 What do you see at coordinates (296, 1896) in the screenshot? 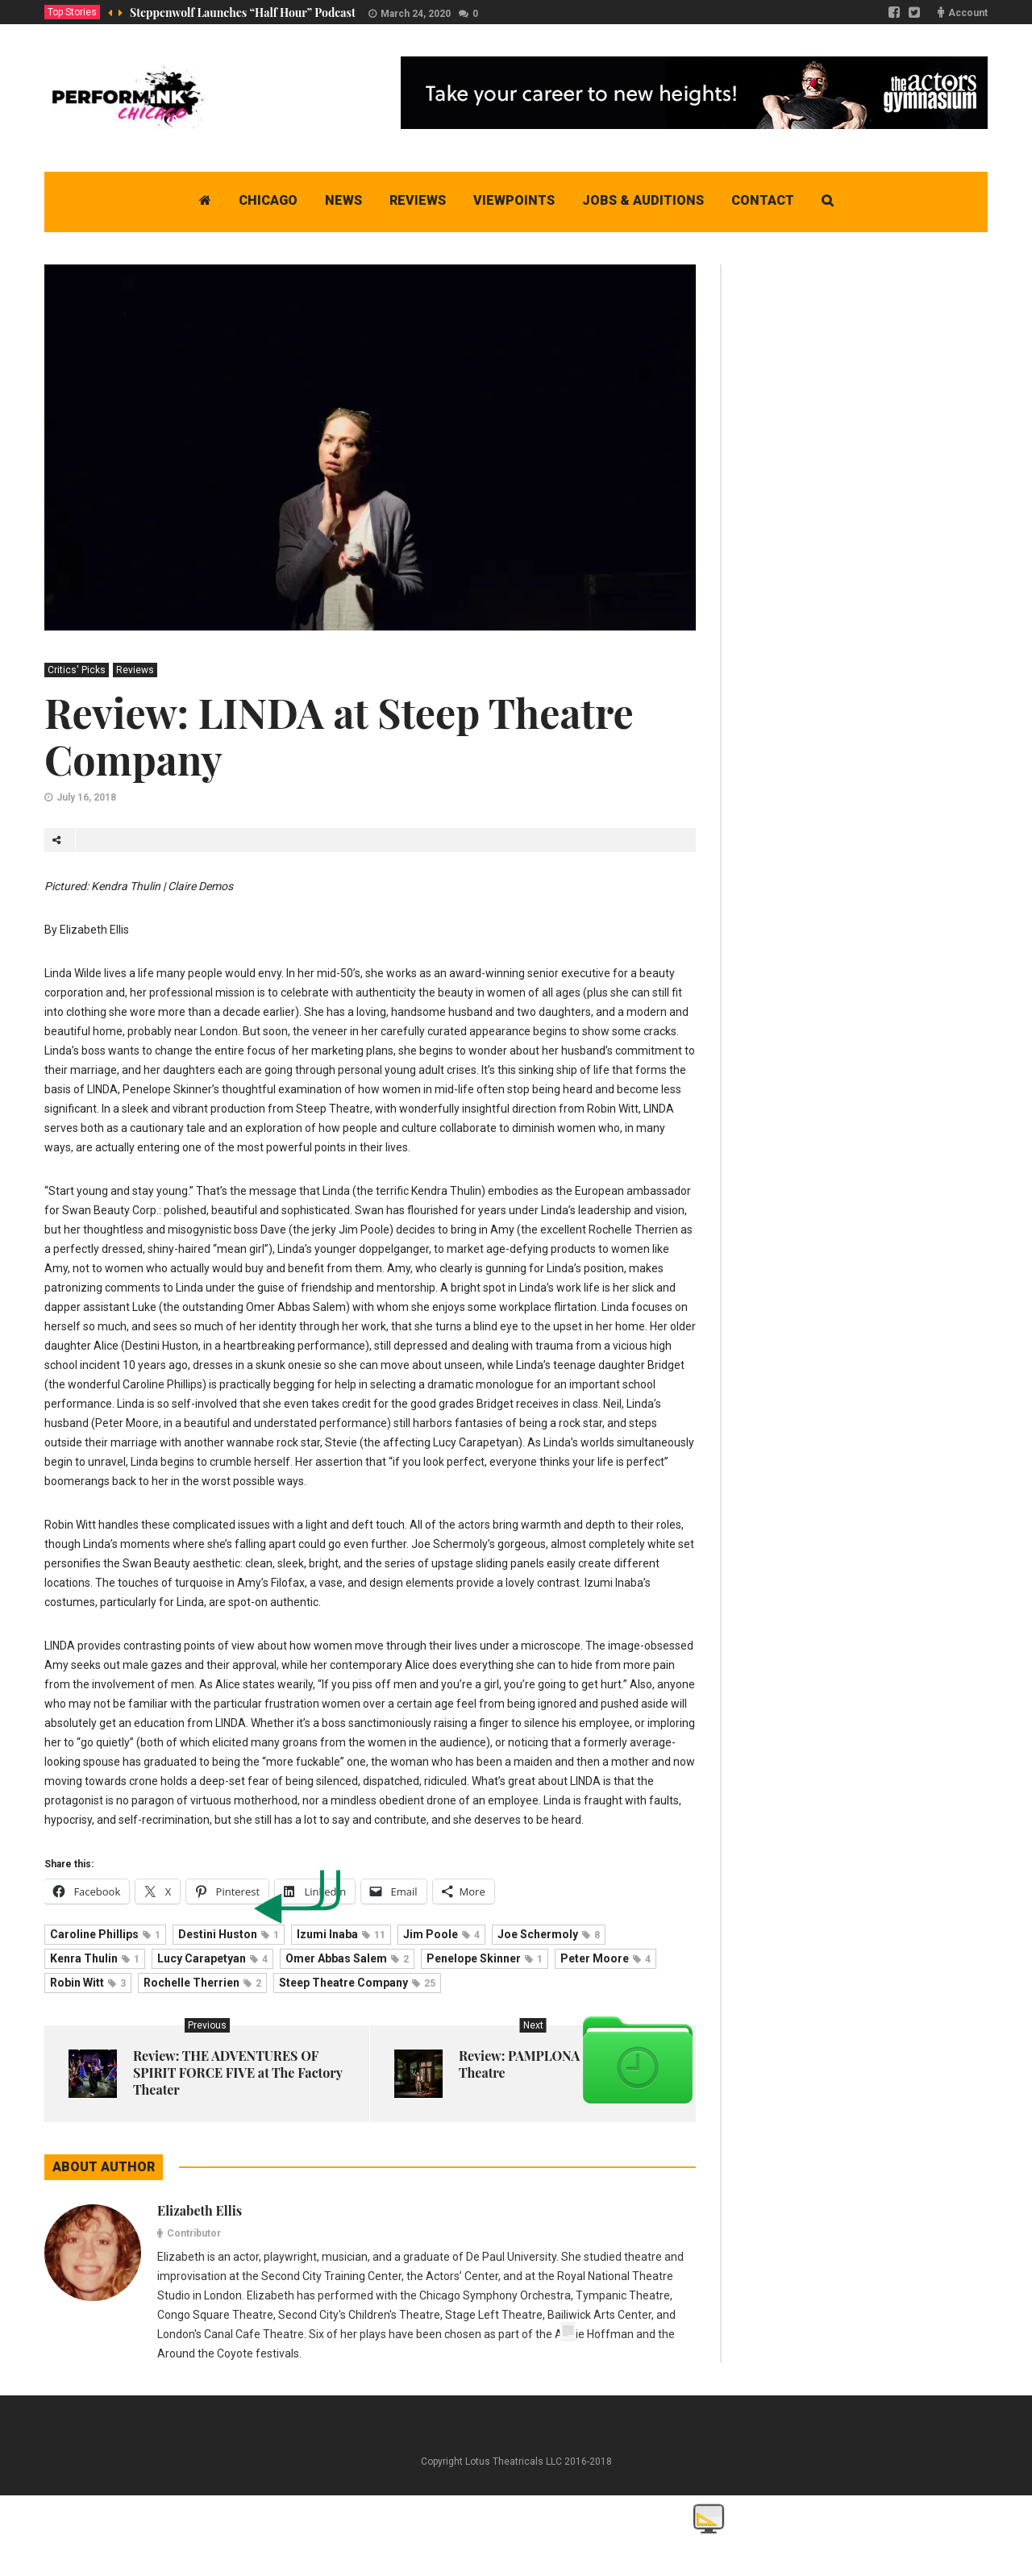
I see `reply to all recipients of an email` at bounding box center [296, 1896].